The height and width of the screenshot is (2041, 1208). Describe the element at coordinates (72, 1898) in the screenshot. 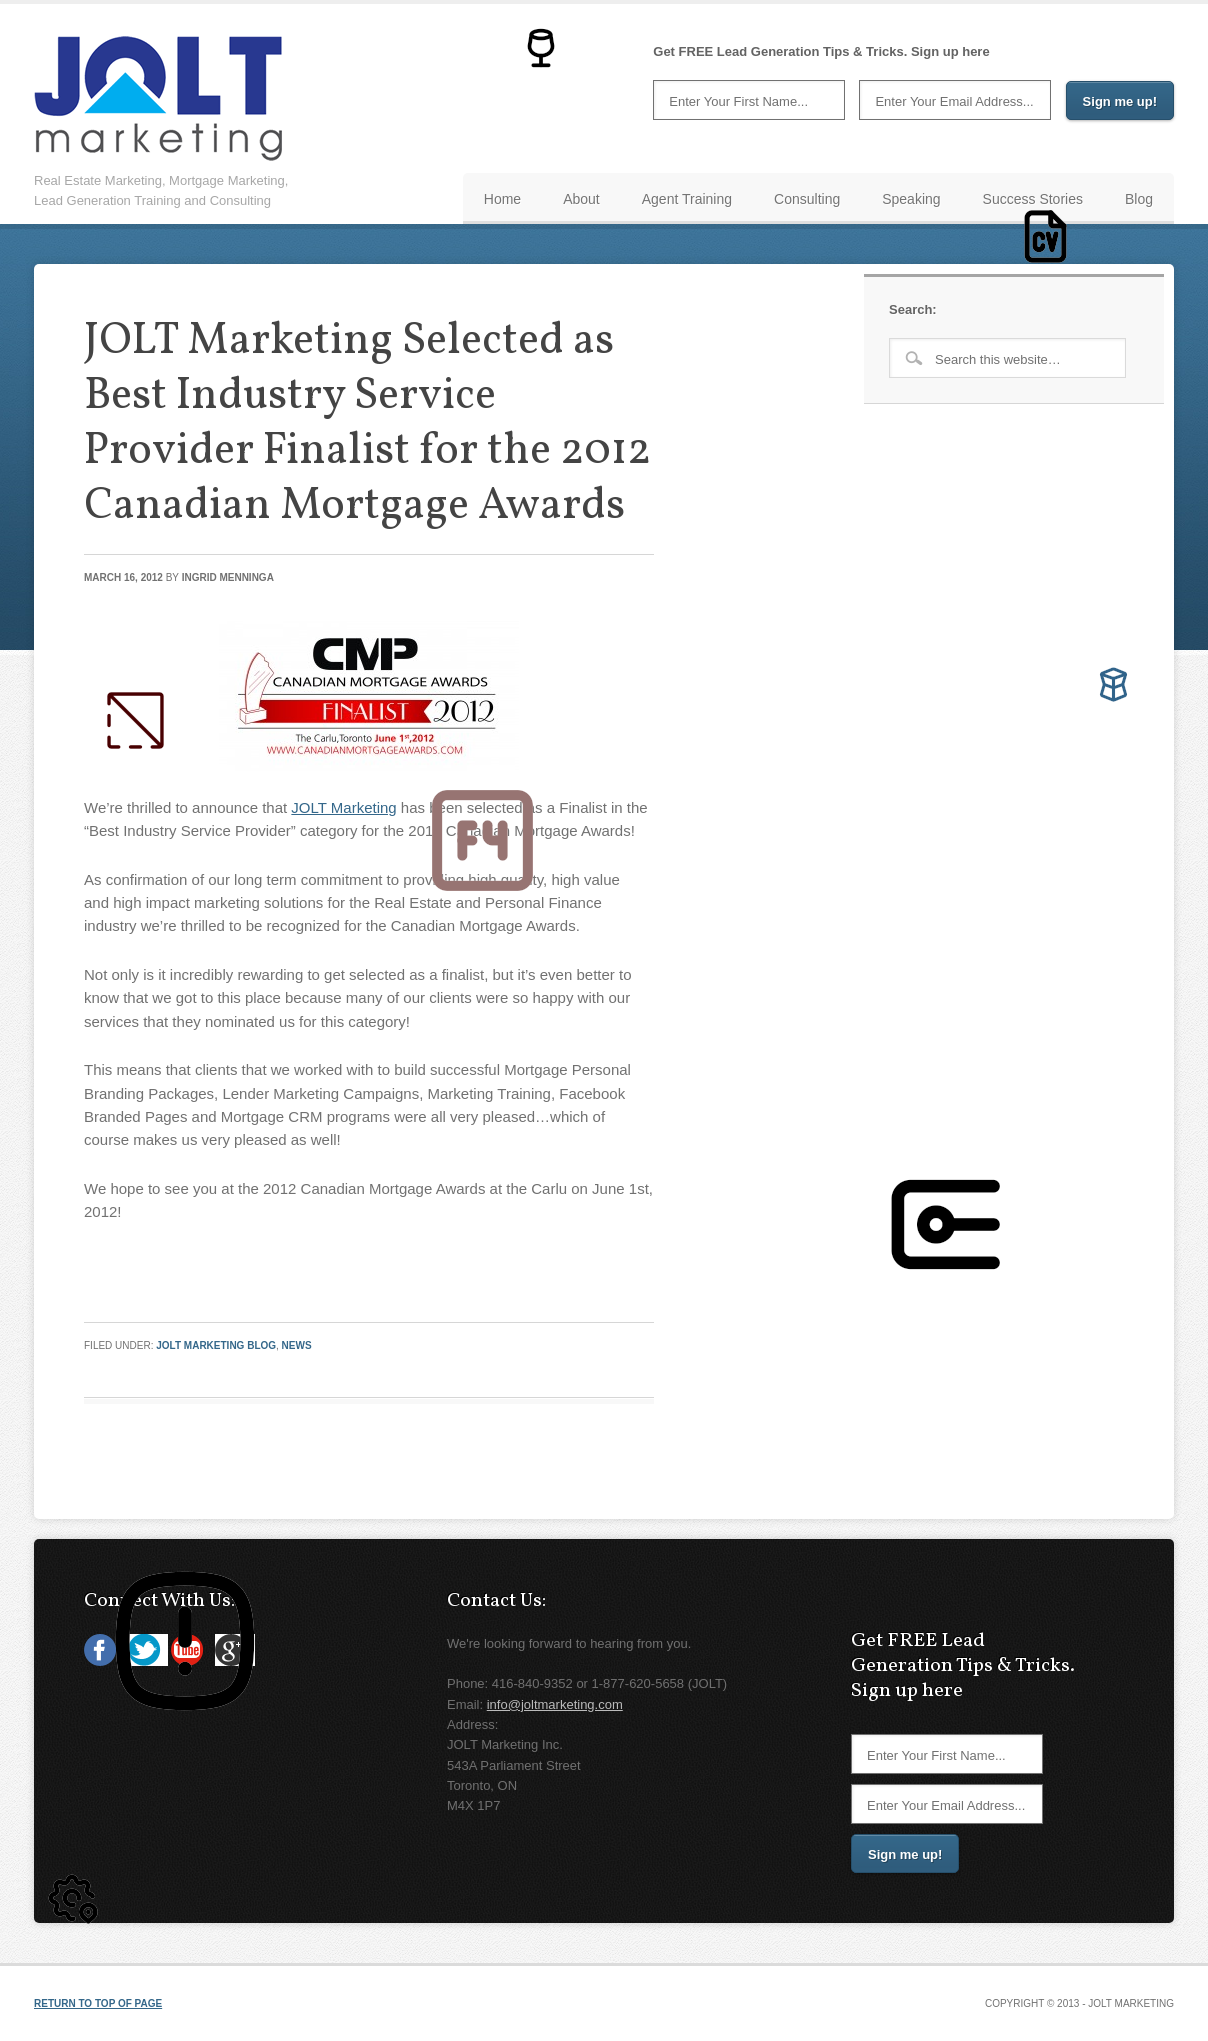

I see `pin settings to a specific location` at that location.